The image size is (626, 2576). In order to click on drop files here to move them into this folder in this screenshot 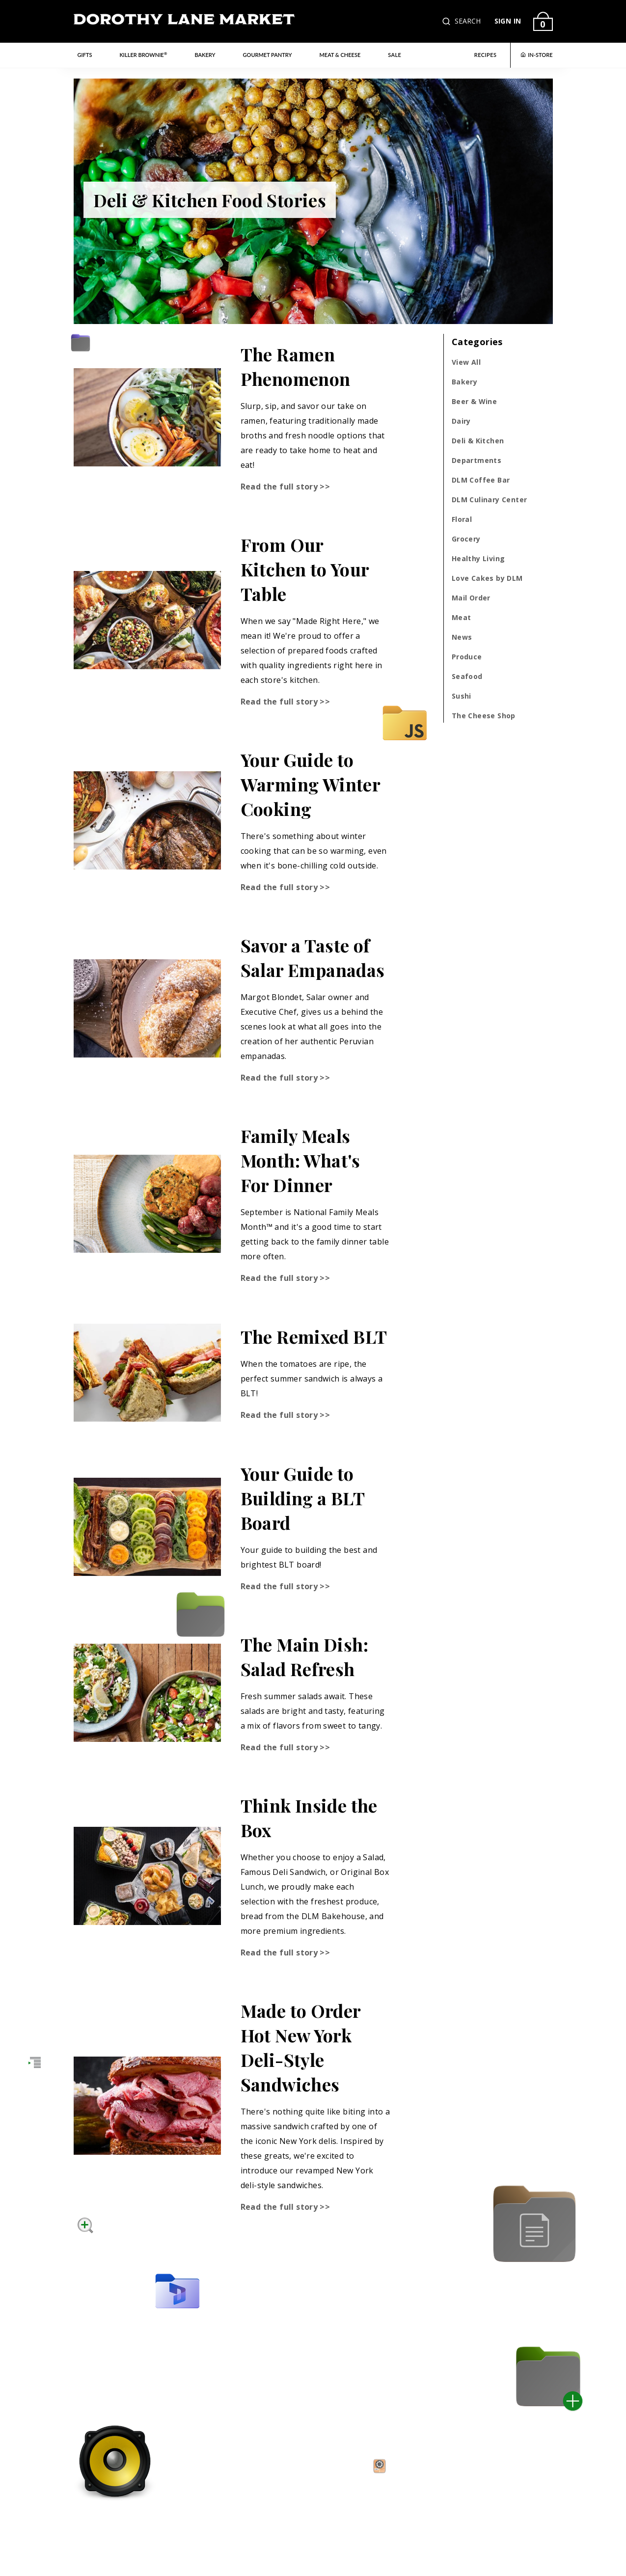, I will do `click(200, 1614)`.